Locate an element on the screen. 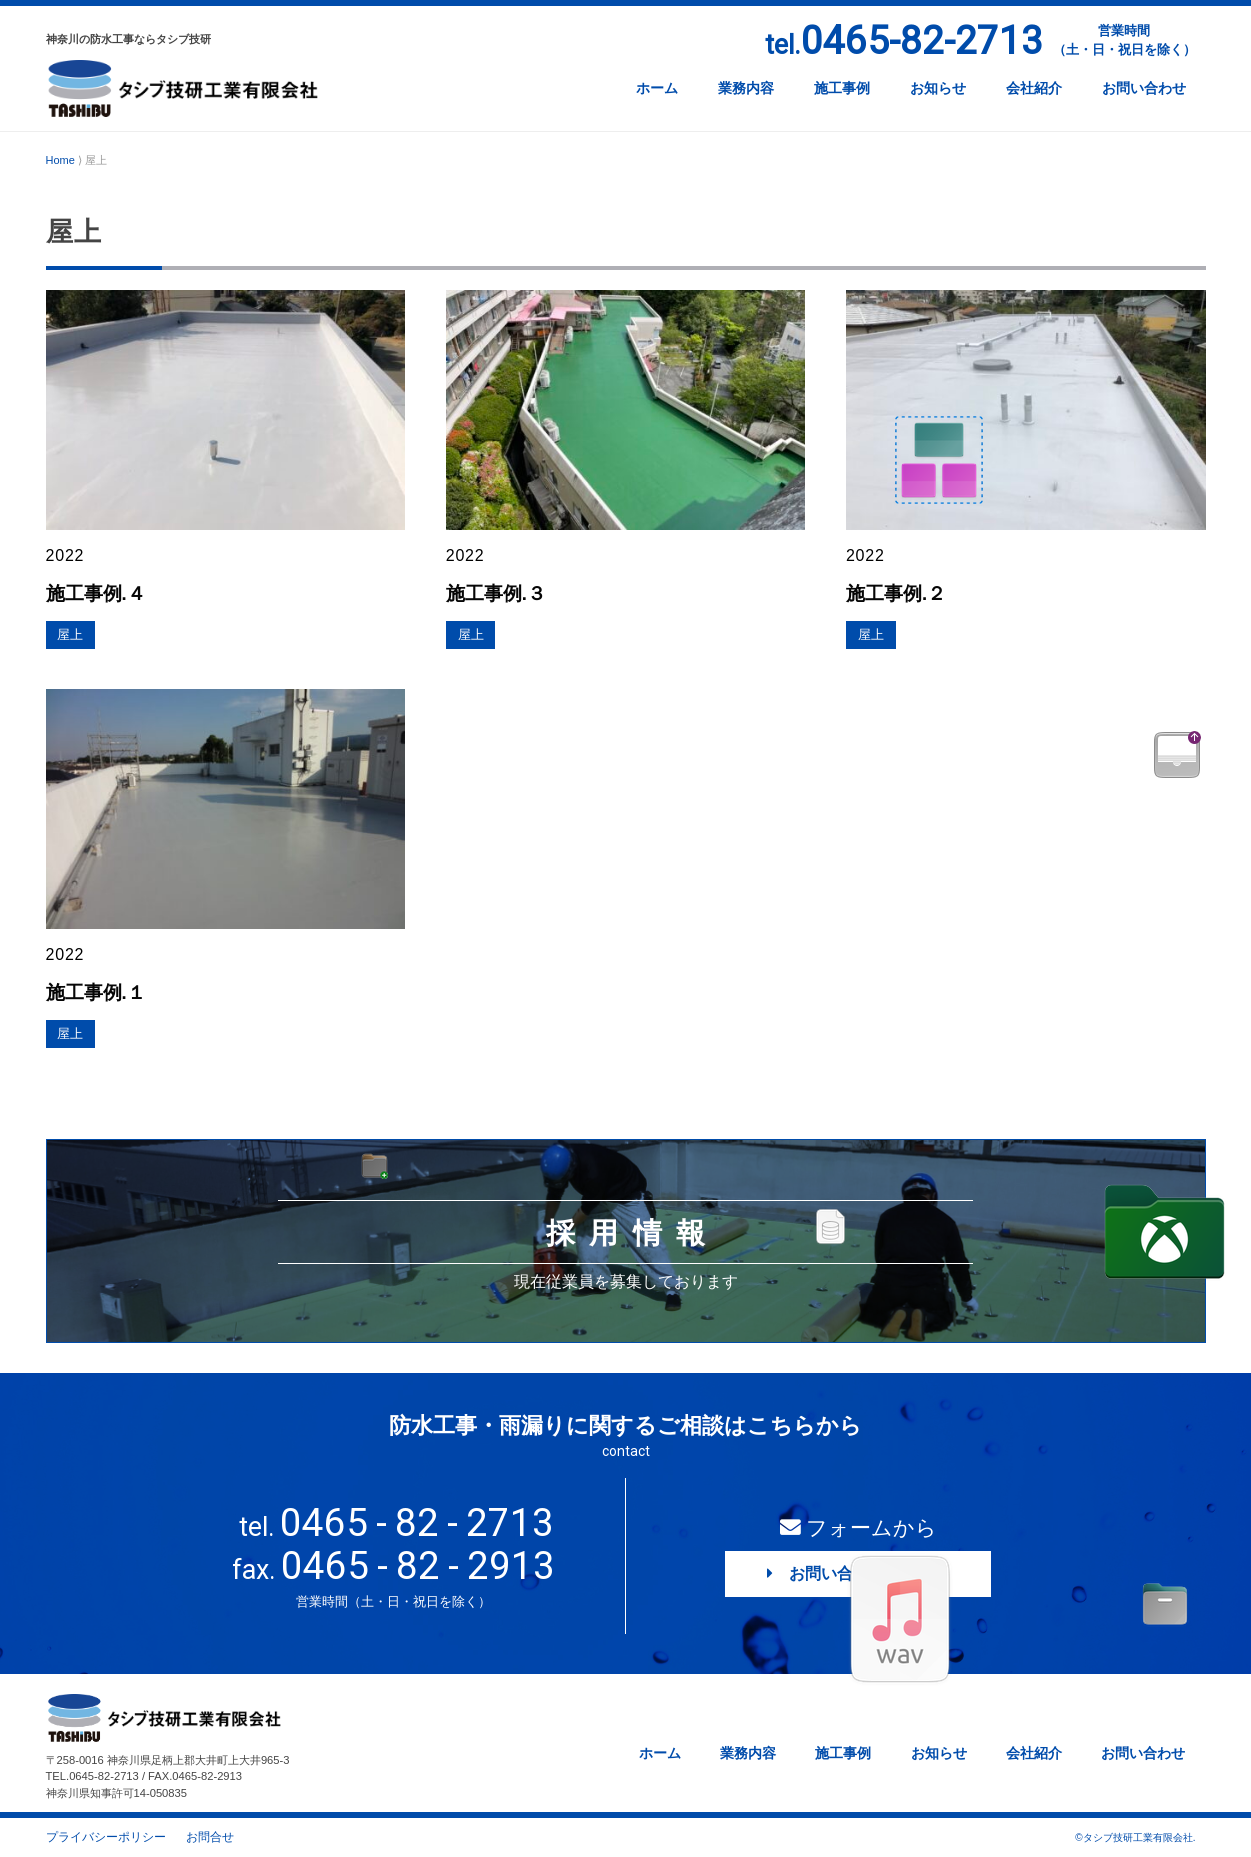 The height and width of the screenshot is (1857, 1251). an audio file in wav format is located at coordinates (900, 1619).